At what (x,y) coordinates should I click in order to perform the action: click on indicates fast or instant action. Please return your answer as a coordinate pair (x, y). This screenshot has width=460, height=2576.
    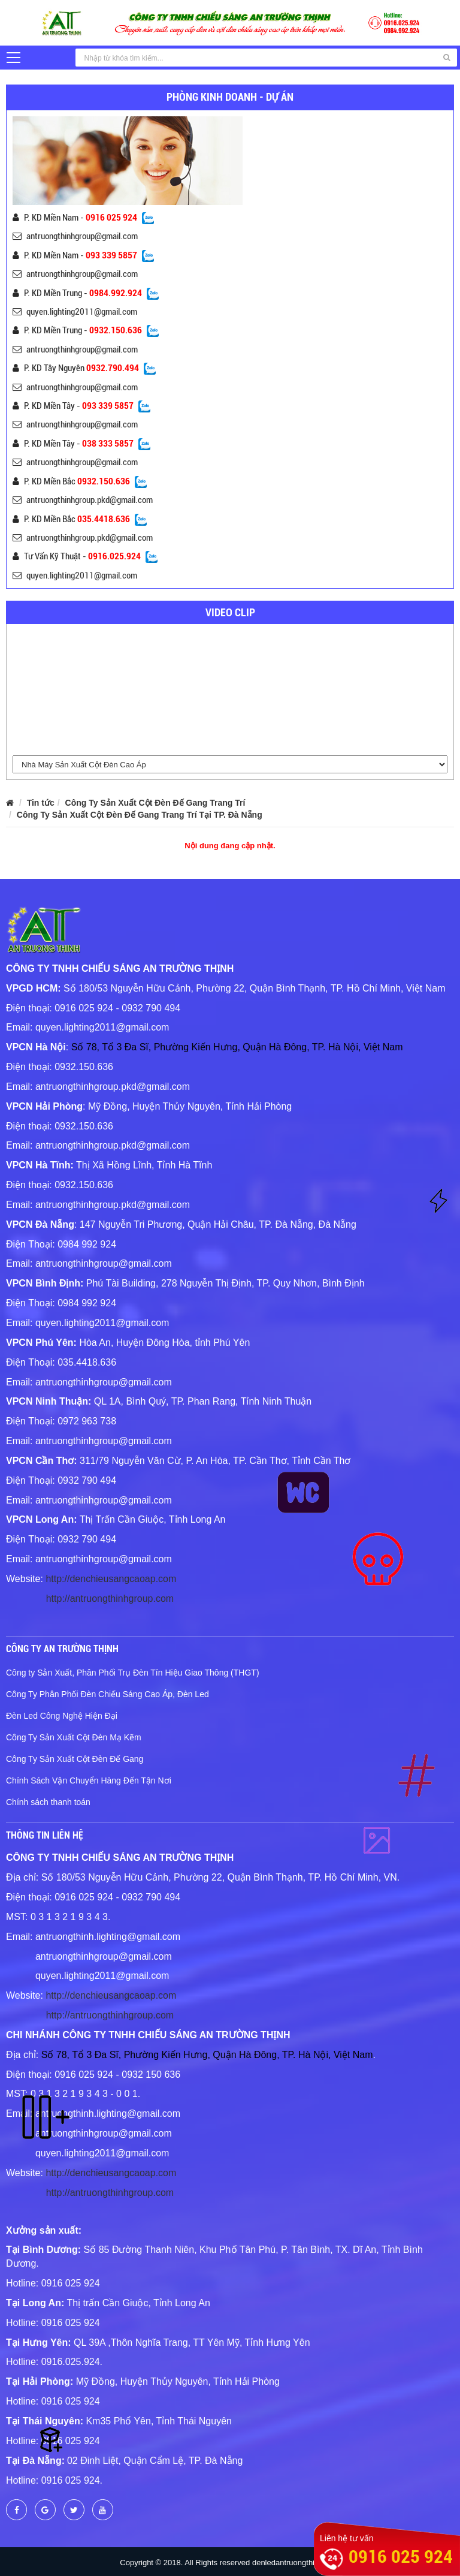
    Looking at the image, I should click on (438, 1201).